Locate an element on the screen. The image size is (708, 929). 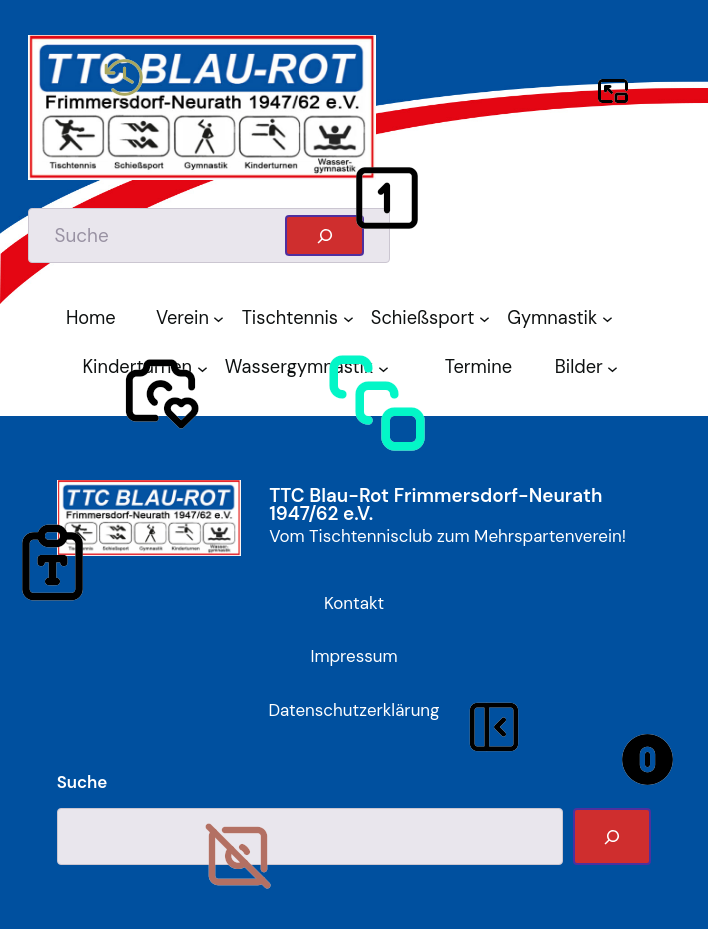
view history or recent activity is located at coordinates (124, 77).